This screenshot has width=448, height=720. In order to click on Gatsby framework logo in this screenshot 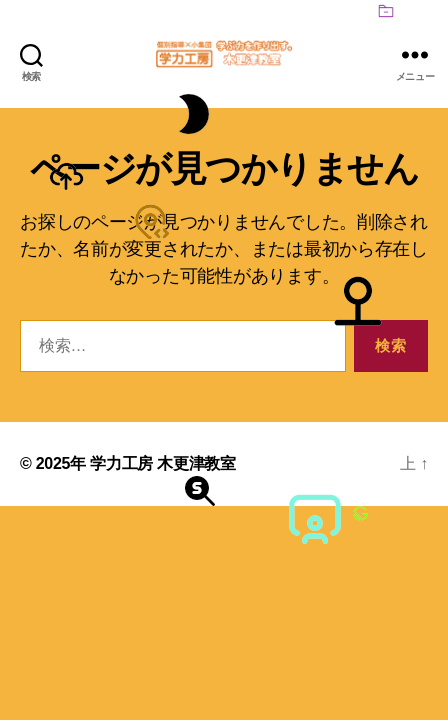, I will do `click(360, 513)`.